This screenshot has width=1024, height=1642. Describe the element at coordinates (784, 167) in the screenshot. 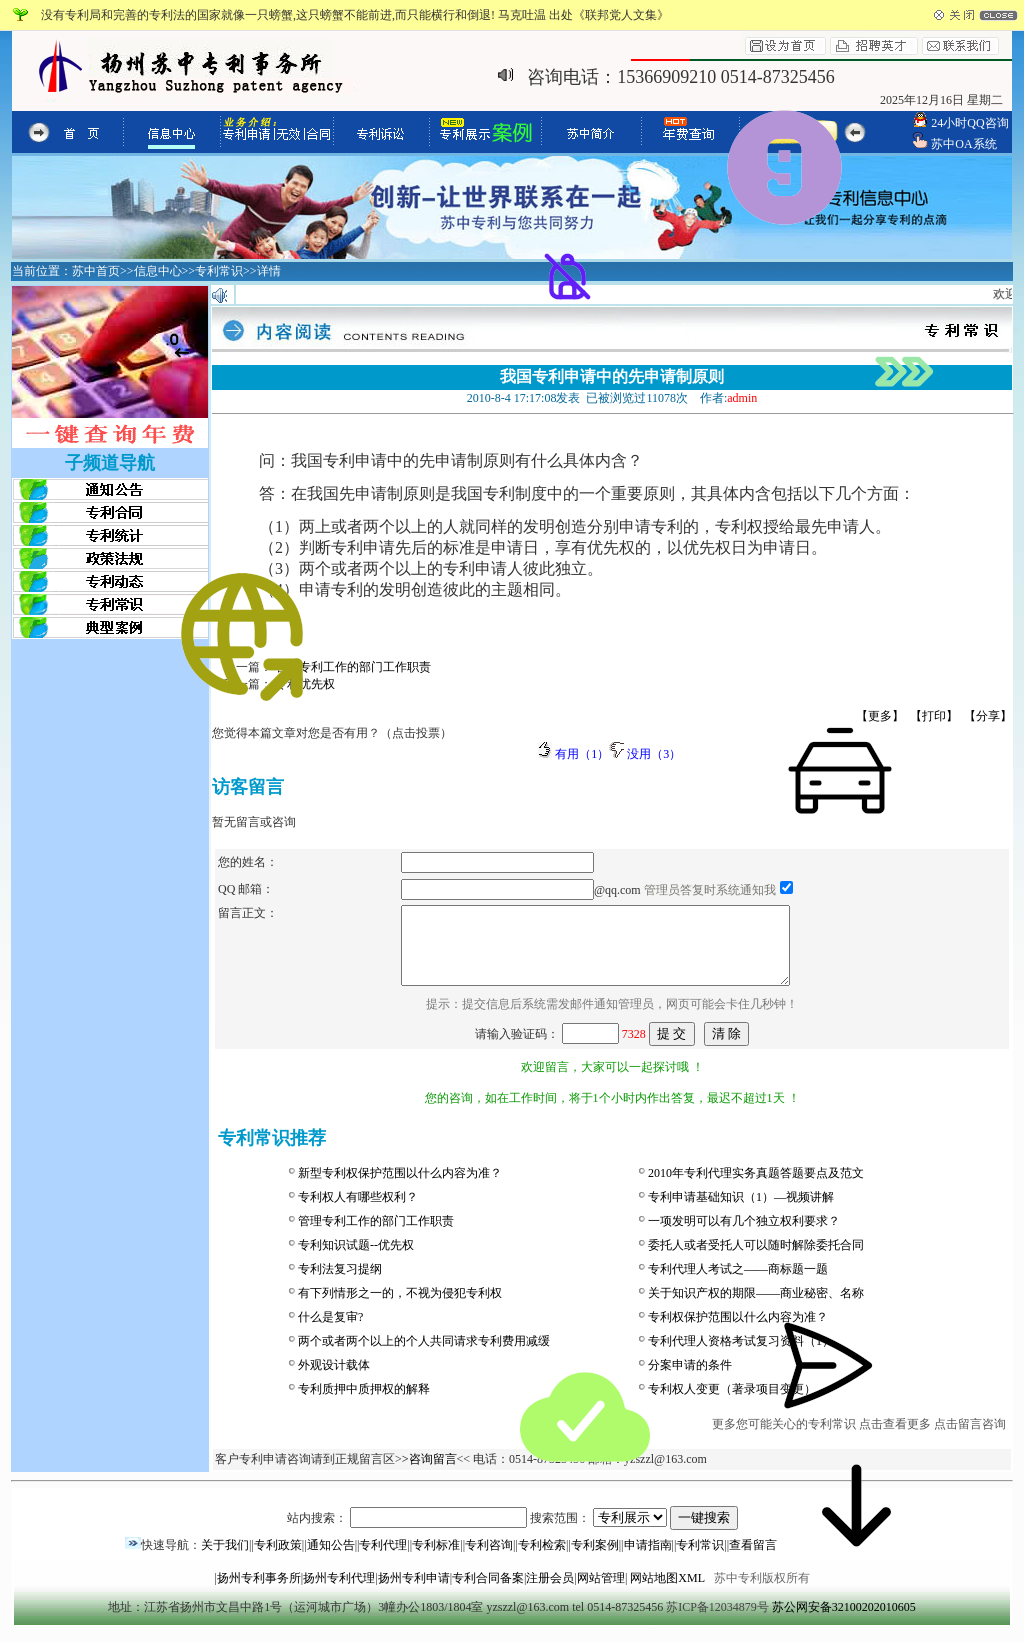

I see `indicates item number 9 in a numbered list or sequence` at that location.